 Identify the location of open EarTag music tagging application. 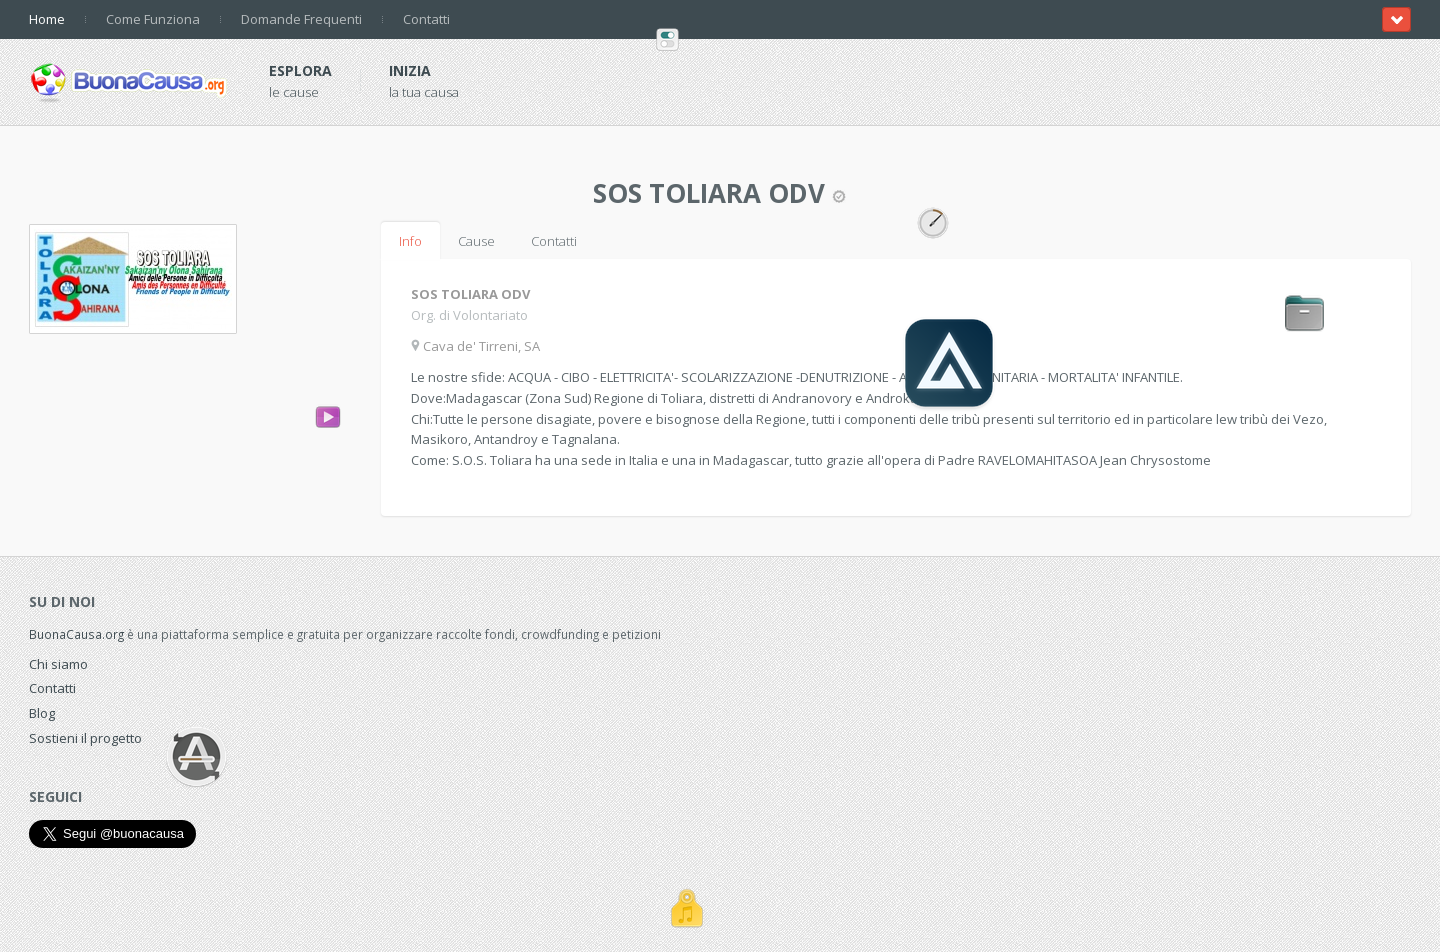
(687, 908).